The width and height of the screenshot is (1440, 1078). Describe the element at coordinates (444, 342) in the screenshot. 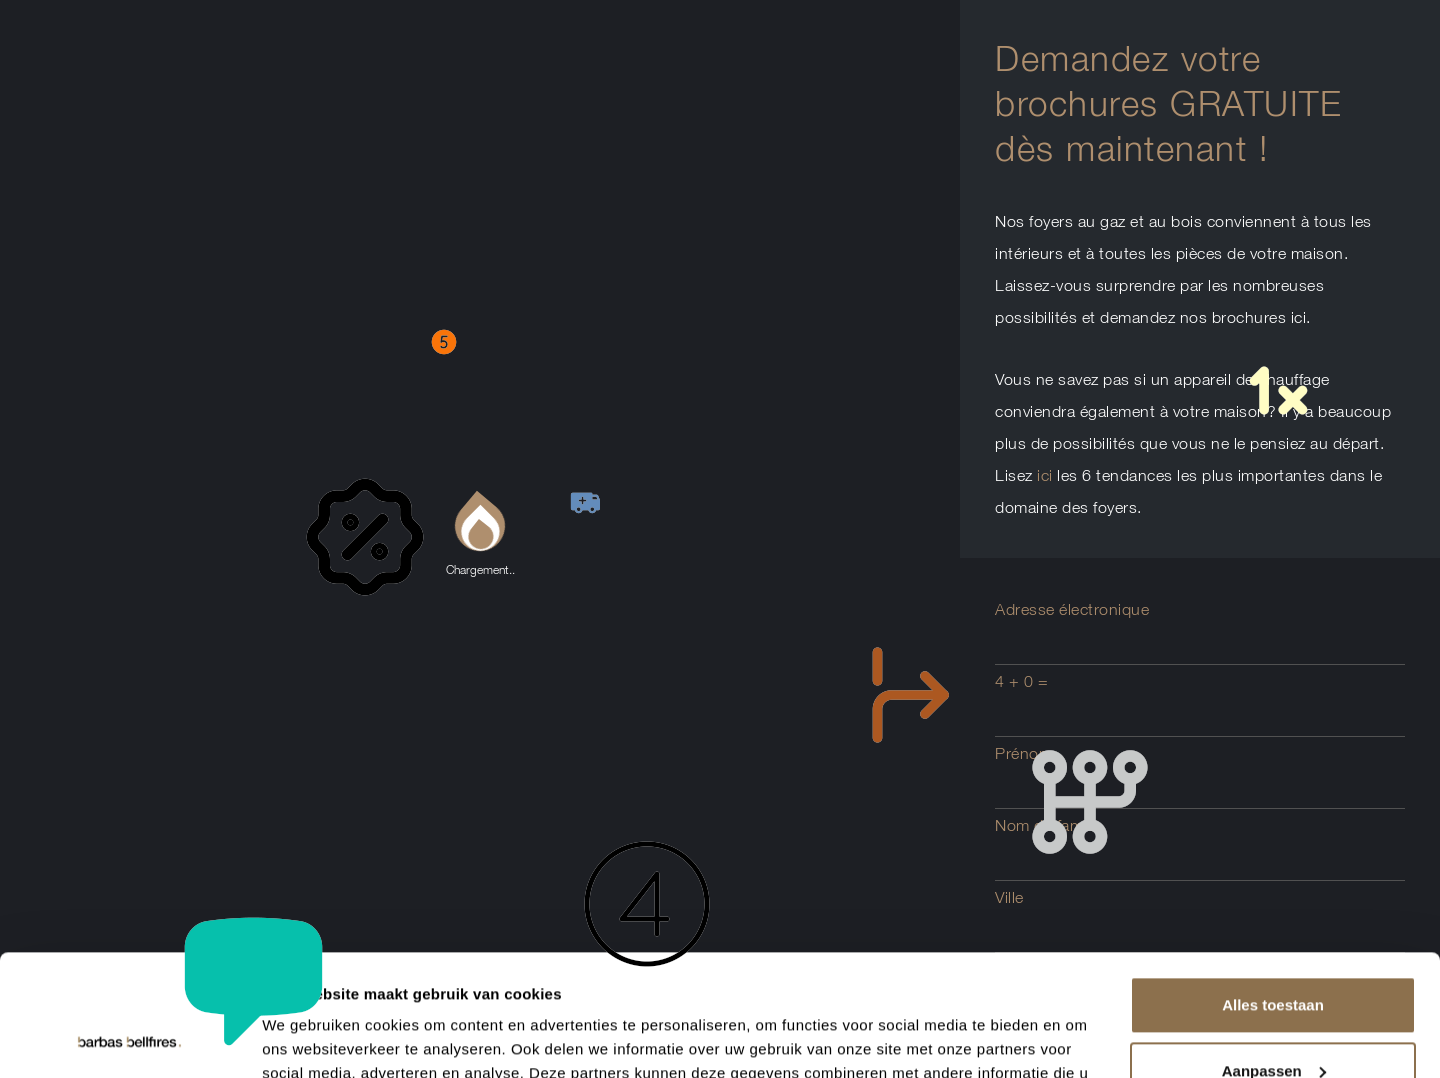

I see `indicates step 5 in a multi-step process` at that location.